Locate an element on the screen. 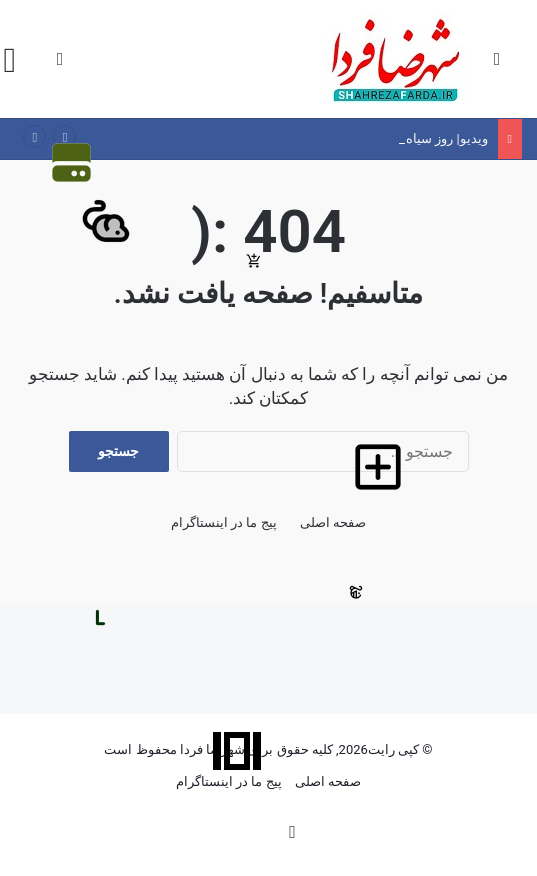 Image resolution: width=537 pixels, height=876 pixels. add a new file to the diff is located at coordinates (378, 467).